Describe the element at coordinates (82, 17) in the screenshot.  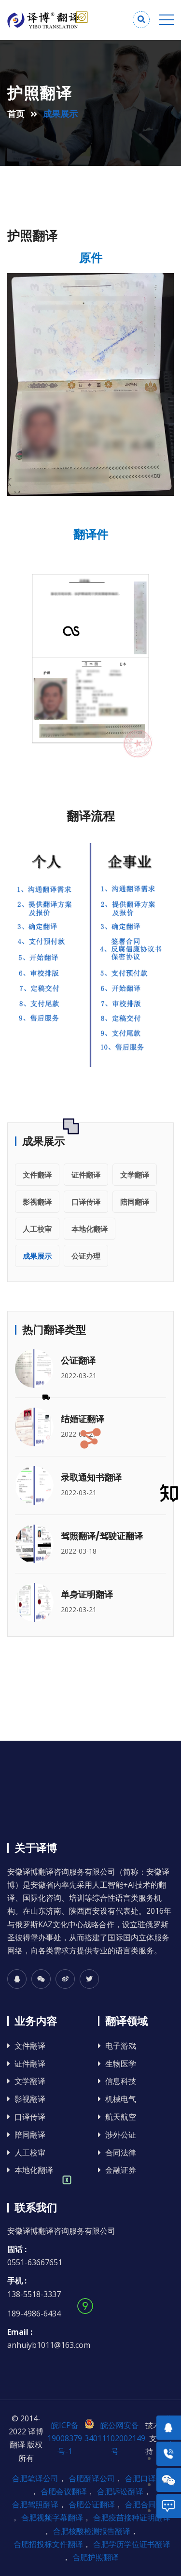
I see `access laundry or appliance controls` at that location.